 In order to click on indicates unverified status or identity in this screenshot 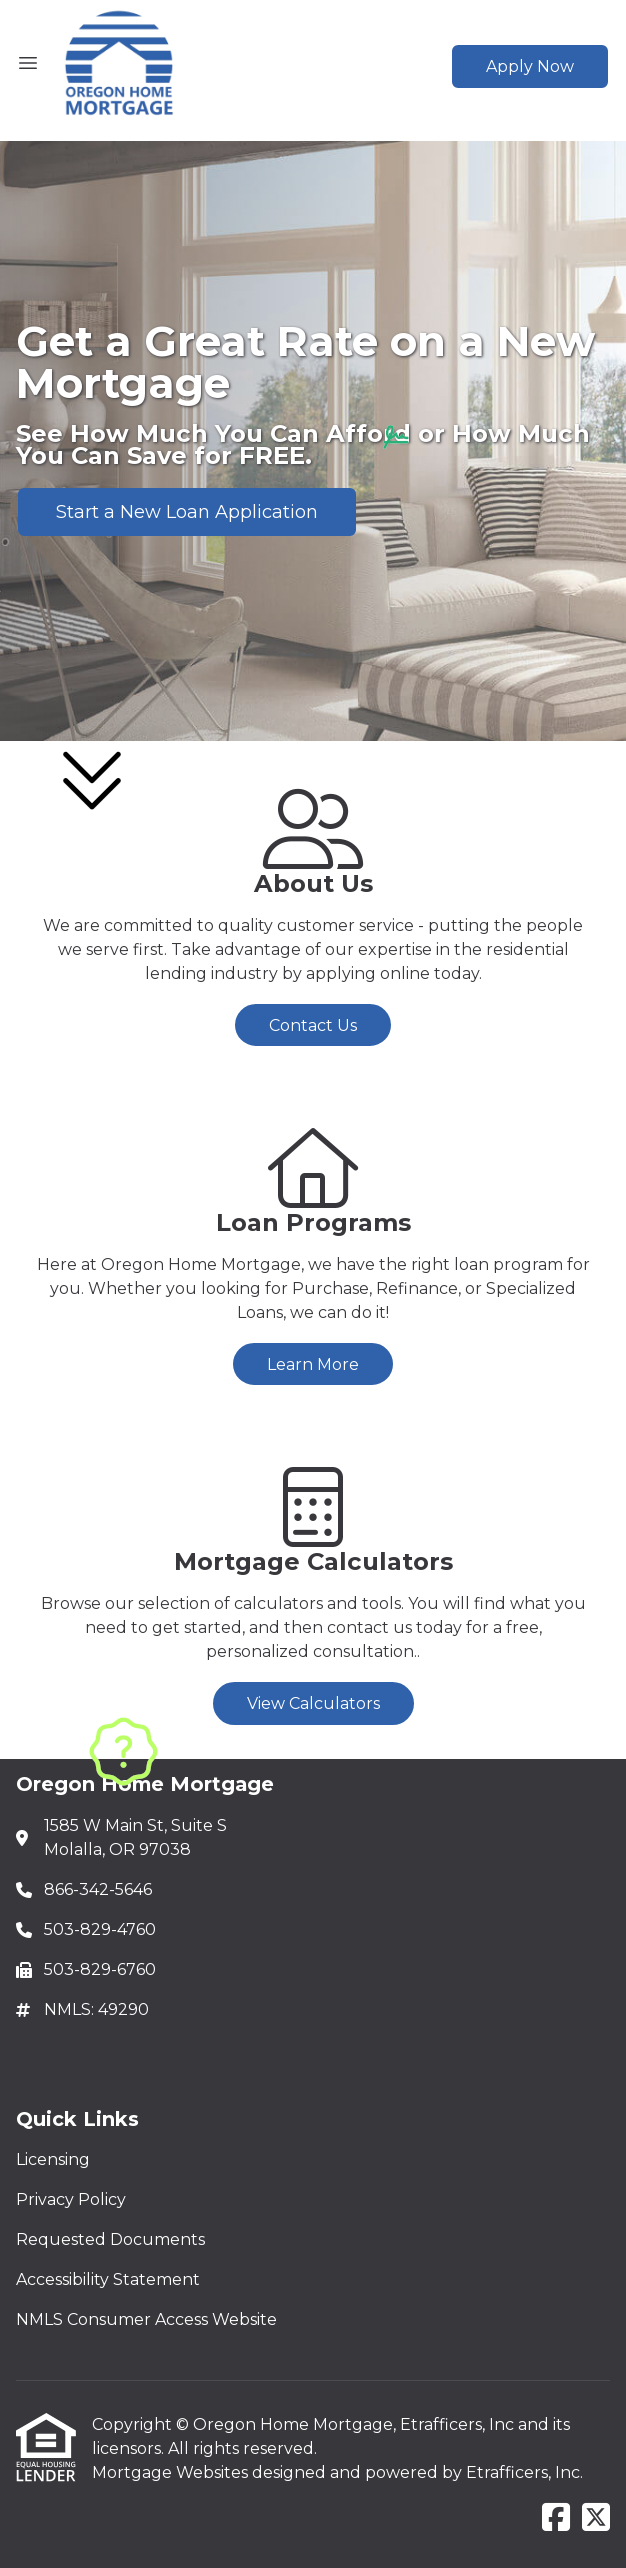, I will do `click(123, 1751)`.